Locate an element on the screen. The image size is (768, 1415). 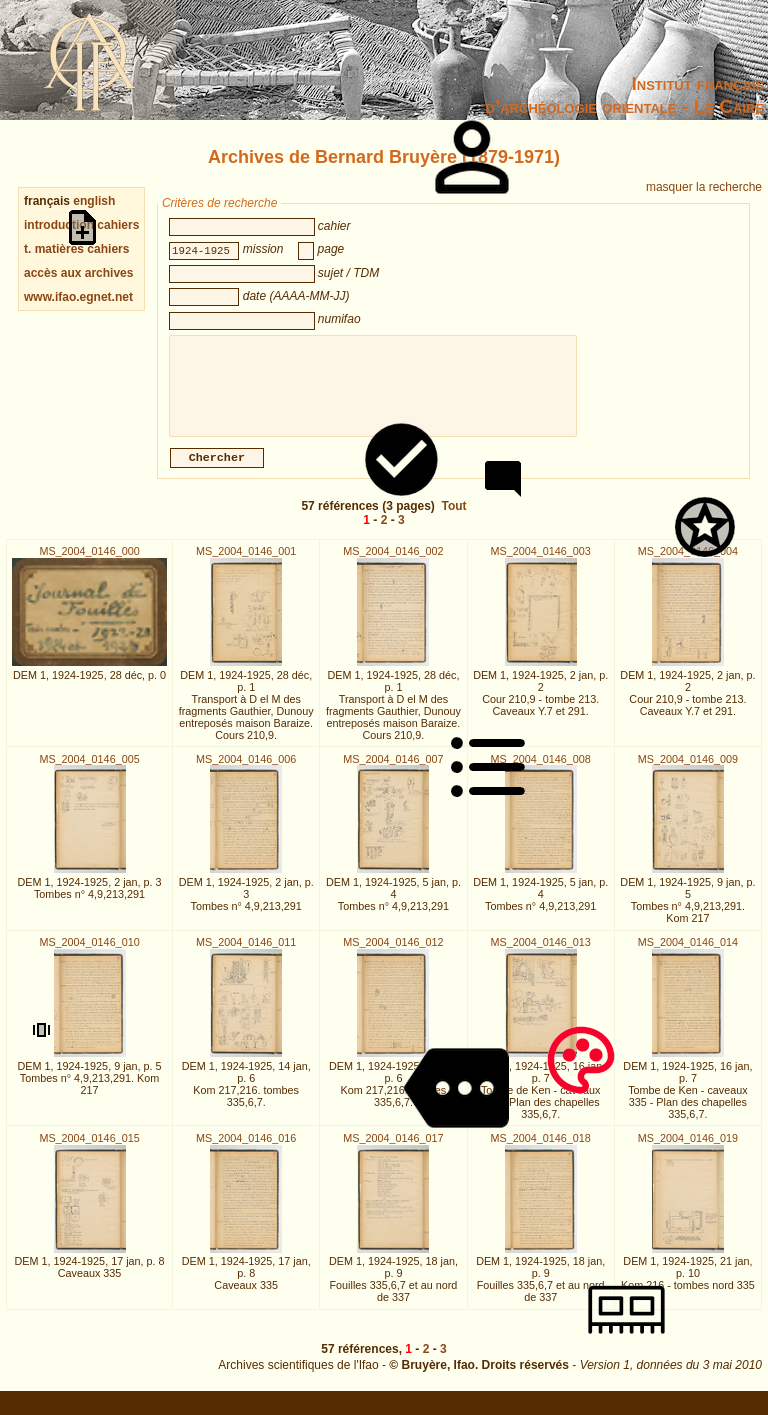
create a new note or document is located at coordinates (82, 227).